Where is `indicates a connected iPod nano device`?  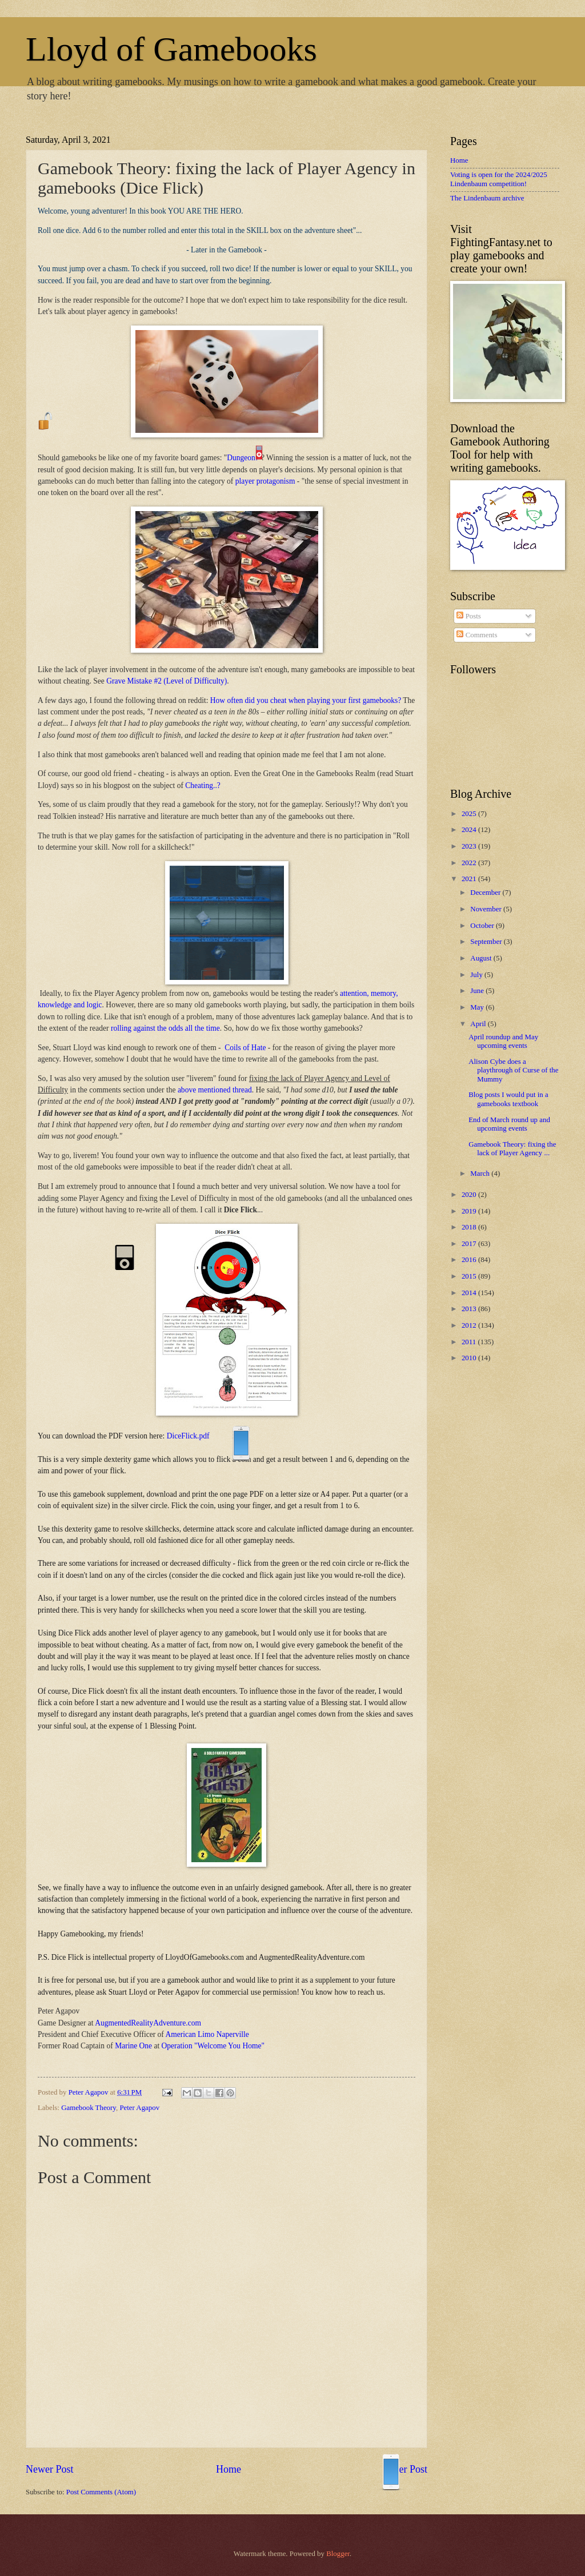
indicates a connected iPod nano device is located at coordinates (259, 452).